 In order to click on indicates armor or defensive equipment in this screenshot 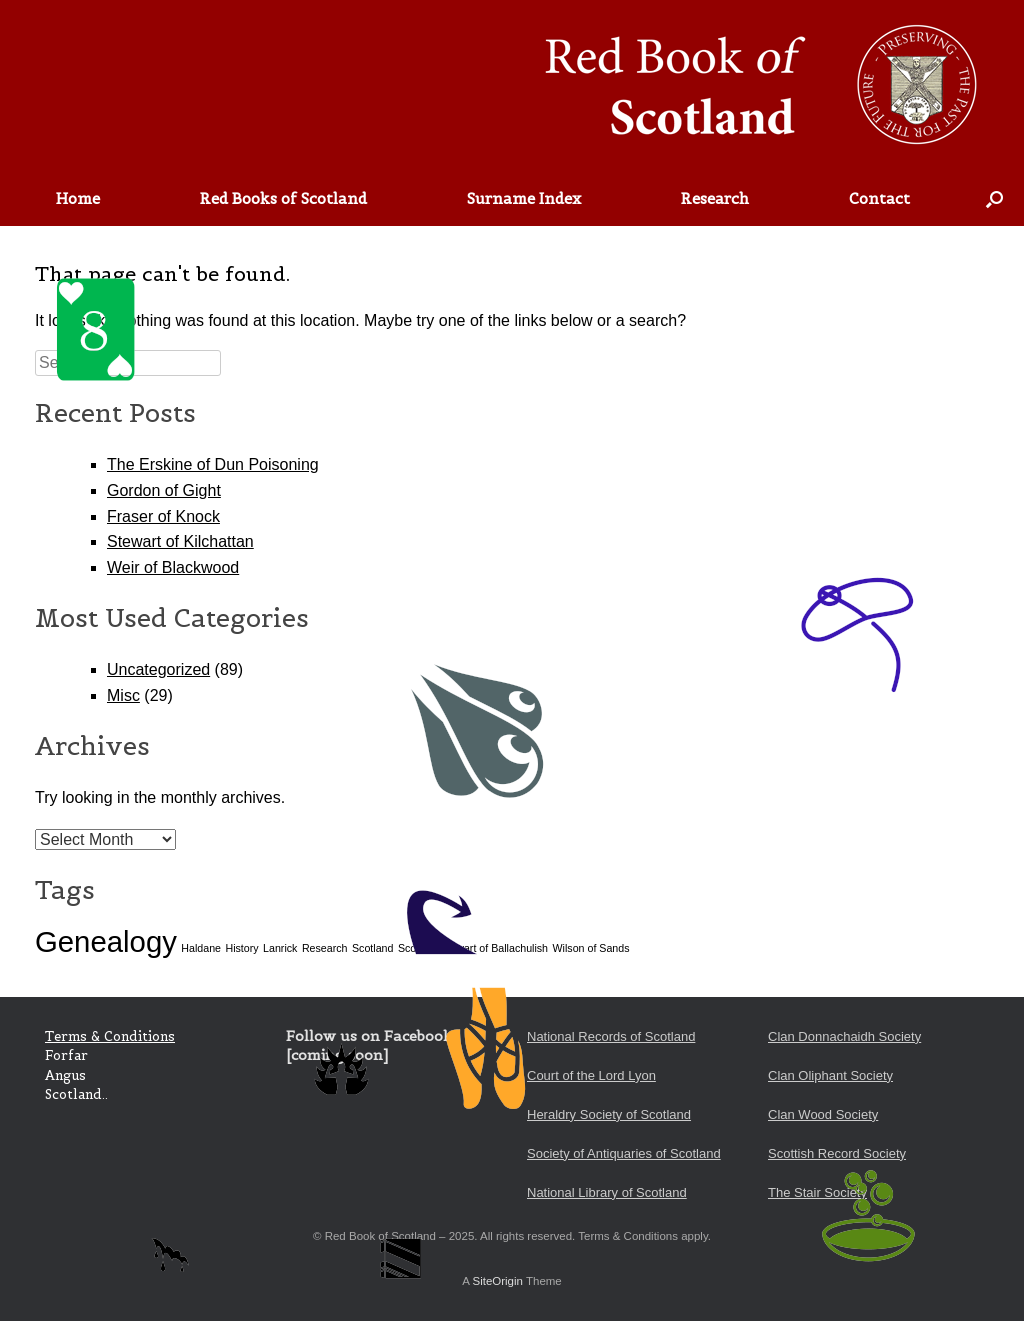, I will do `click(400, 1258)`.